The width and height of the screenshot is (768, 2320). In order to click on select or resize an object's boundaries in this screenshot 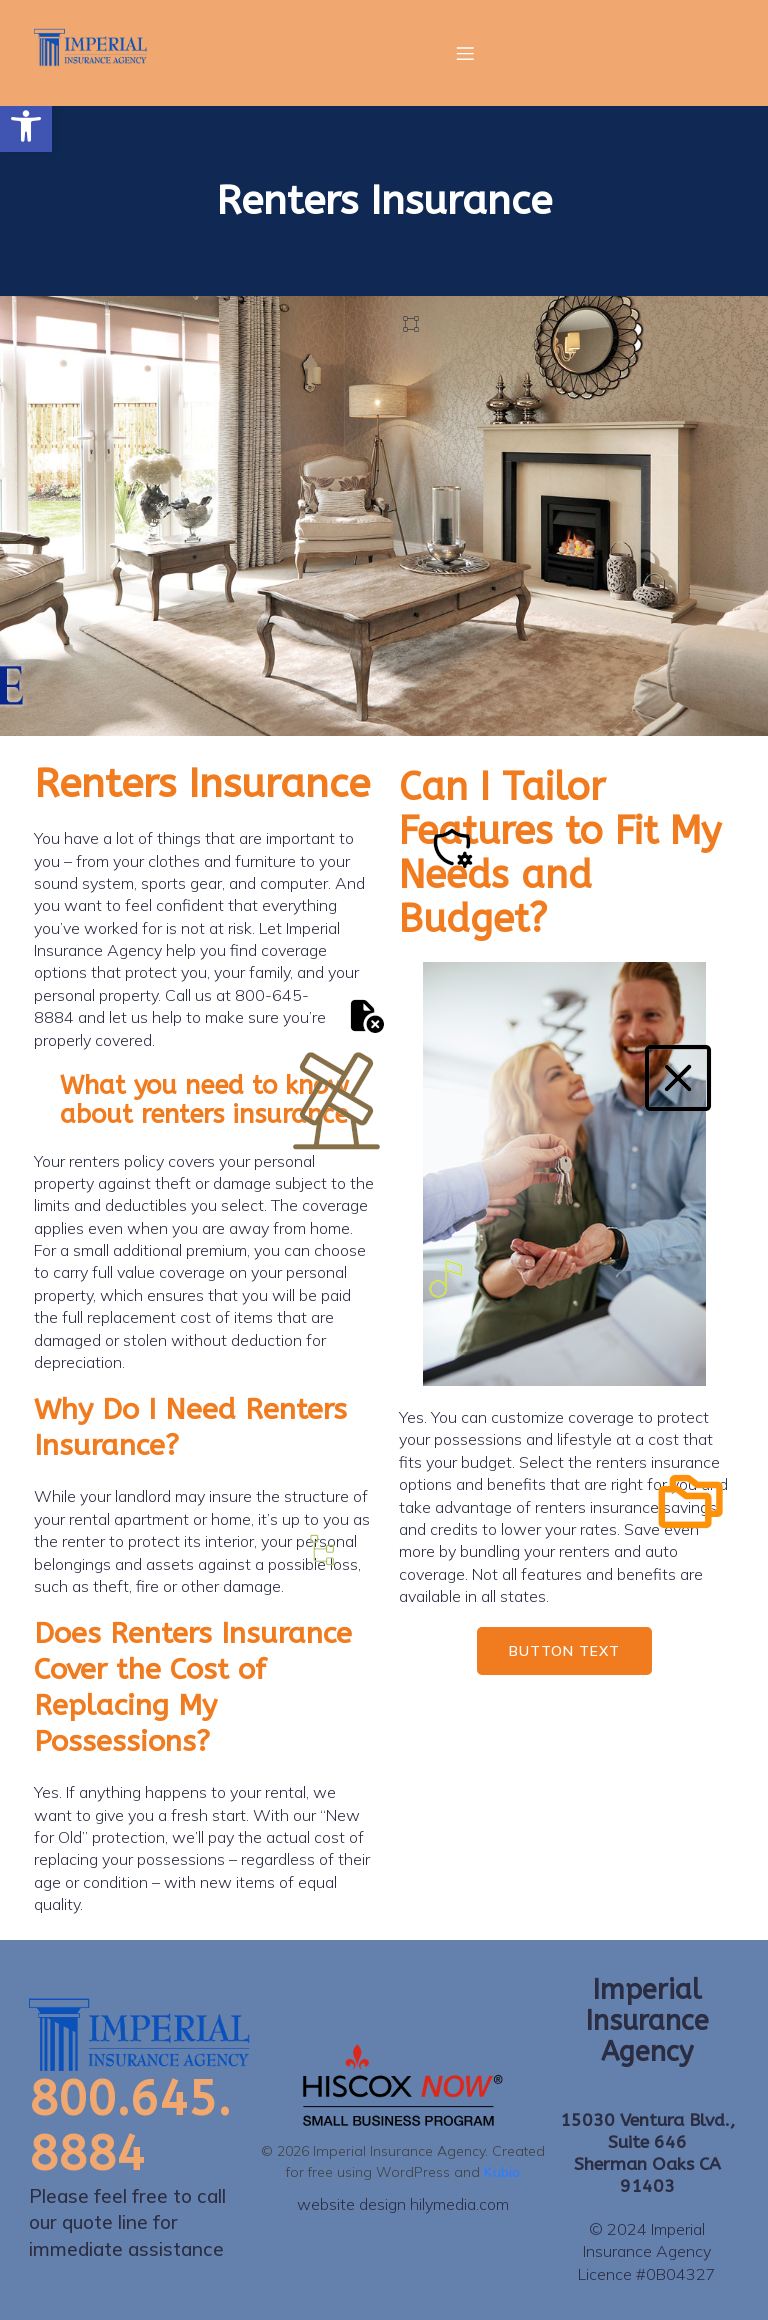, I will do `click(411, 324)`.